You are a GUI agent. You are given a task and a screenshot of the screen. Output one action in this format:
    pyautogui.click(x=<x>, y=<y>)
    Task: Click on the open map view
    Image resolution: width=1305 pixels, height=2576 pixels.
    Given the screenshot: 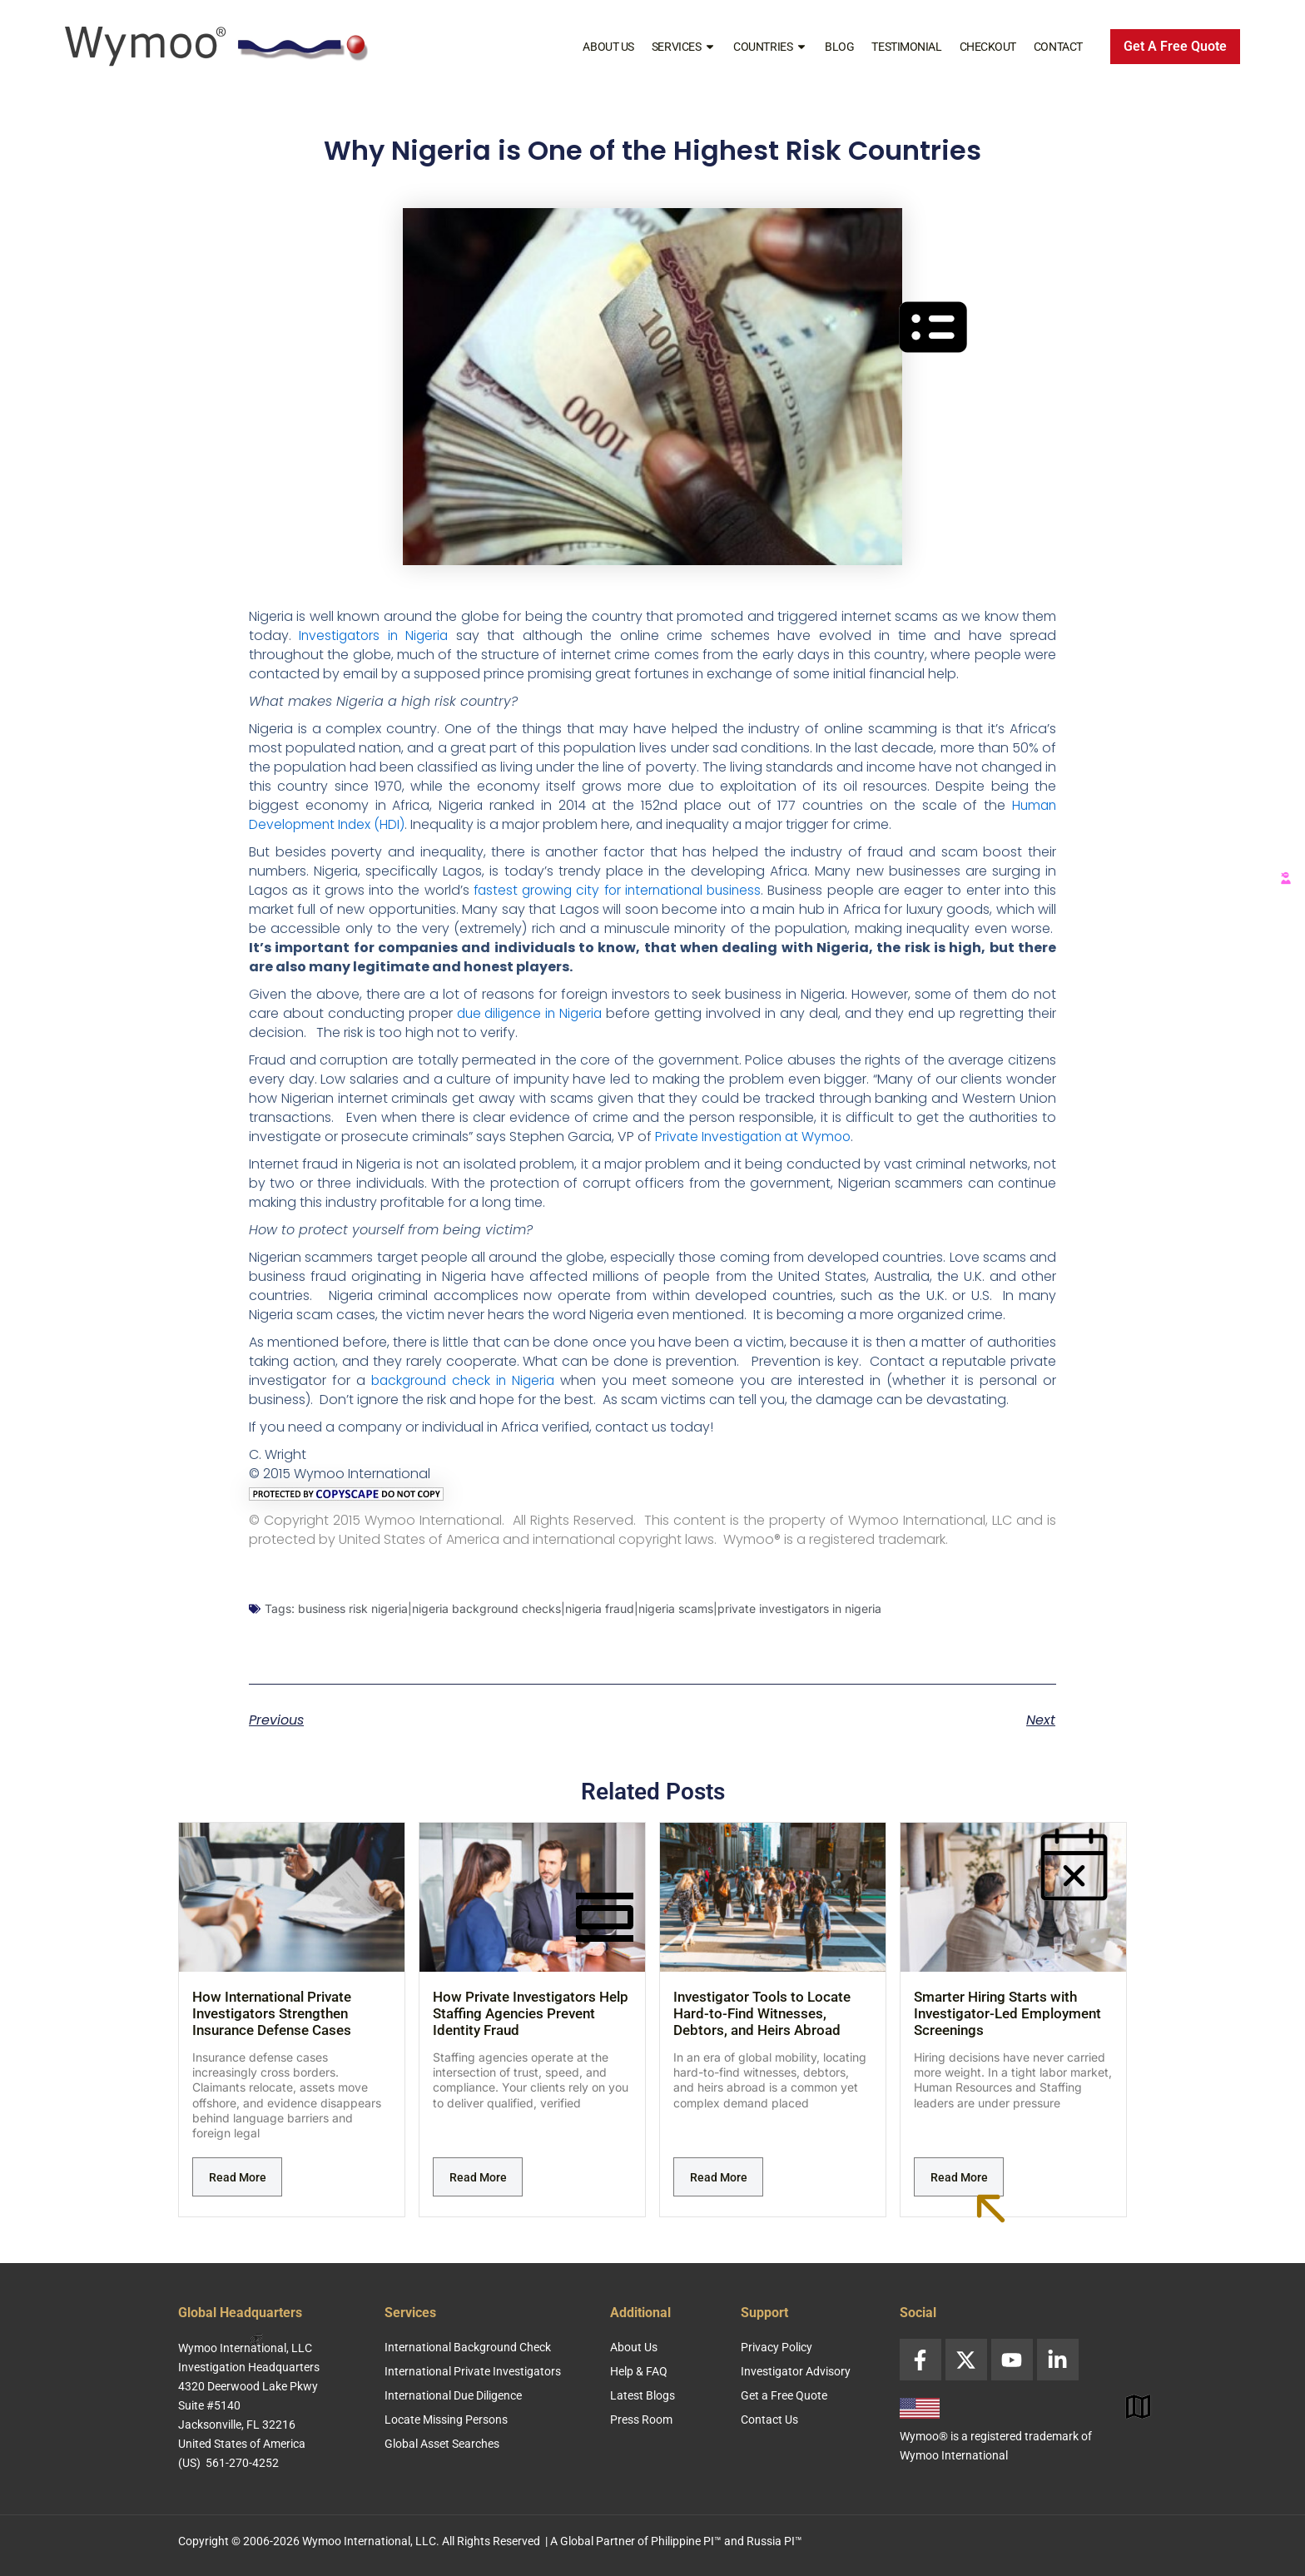 What is the action you would take?
    pyautogui.click(x=1138, y=2406)
    